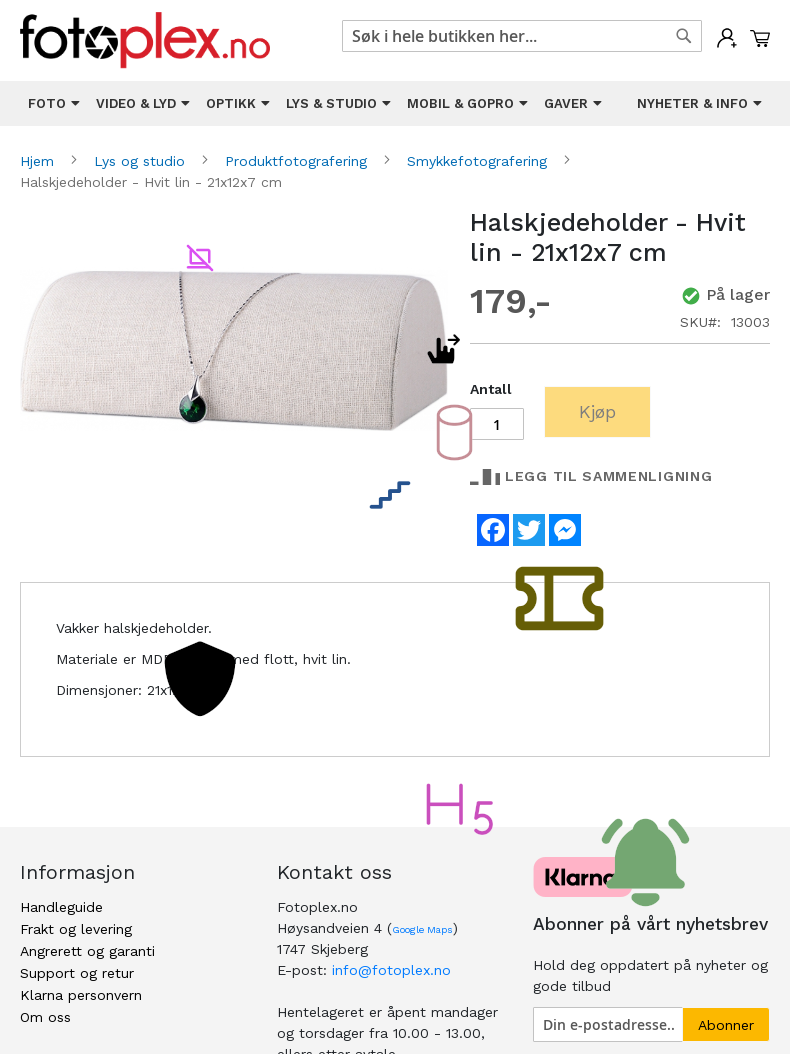 Image resolution: width=790 pixels, height=1054 pixels. What do you see at coordinates (454, 432) in the screenshot?
I see `database or data storage` at bounding box center [454, 432].